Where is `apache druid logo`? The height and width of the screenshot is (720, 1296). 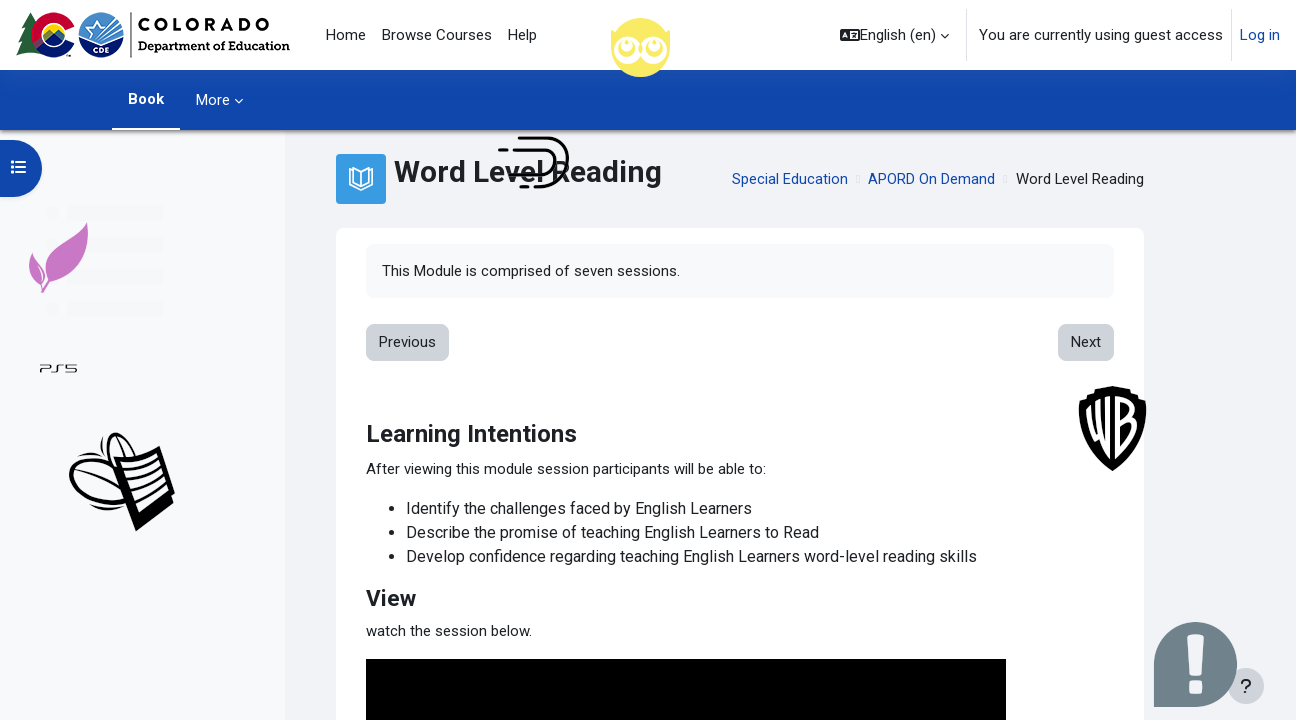 apache druid logo is located at coordinates (533, 162).